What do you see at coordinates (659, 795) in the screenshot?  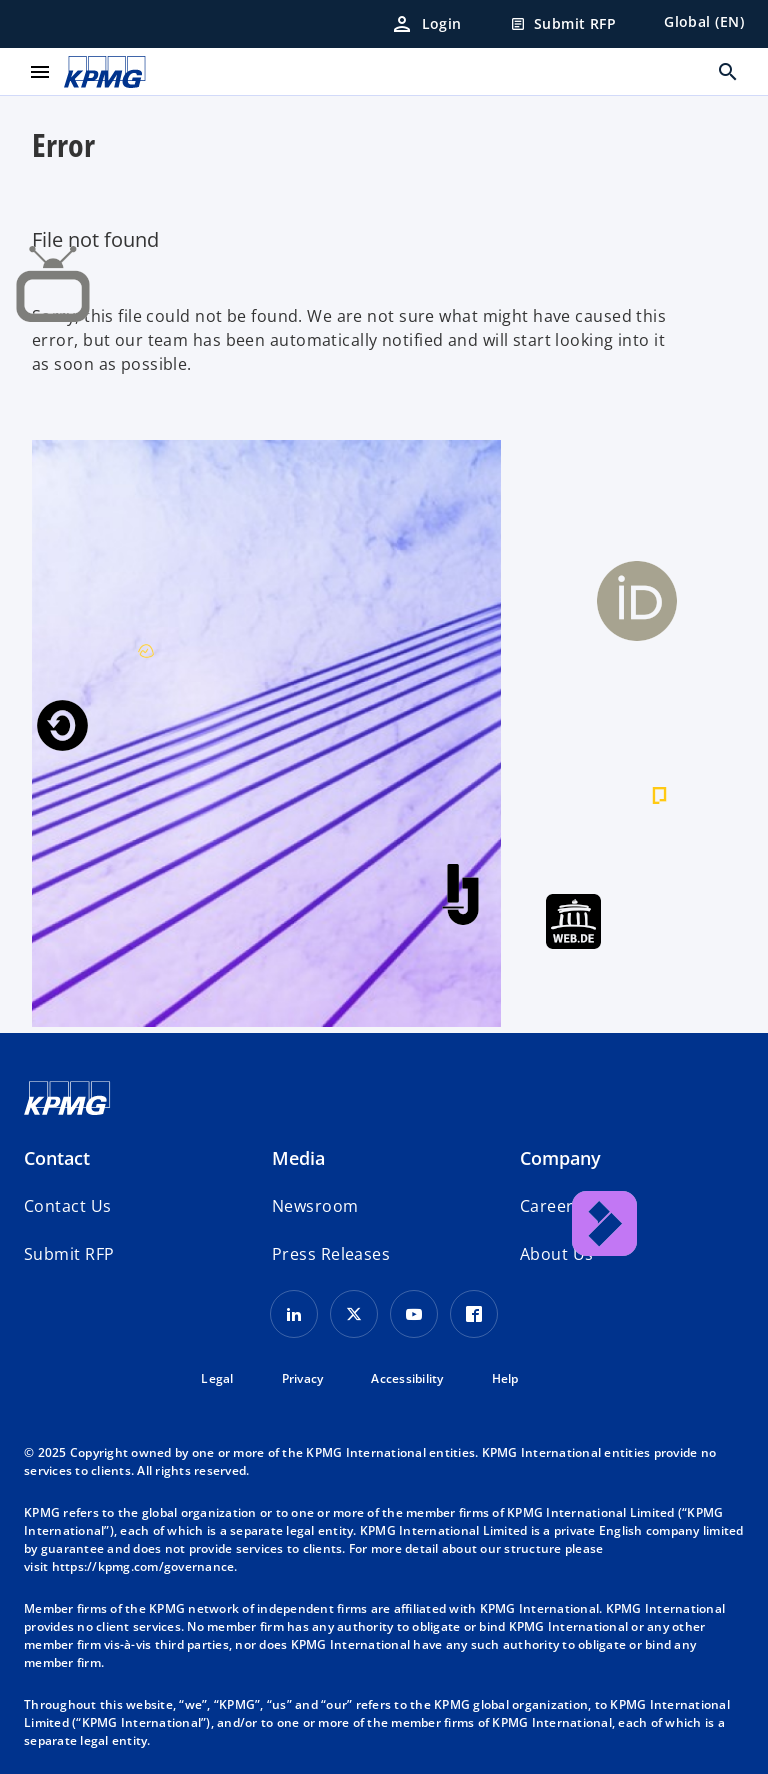 I see `pagekit CMS logo` at bounding box center [659, 795].